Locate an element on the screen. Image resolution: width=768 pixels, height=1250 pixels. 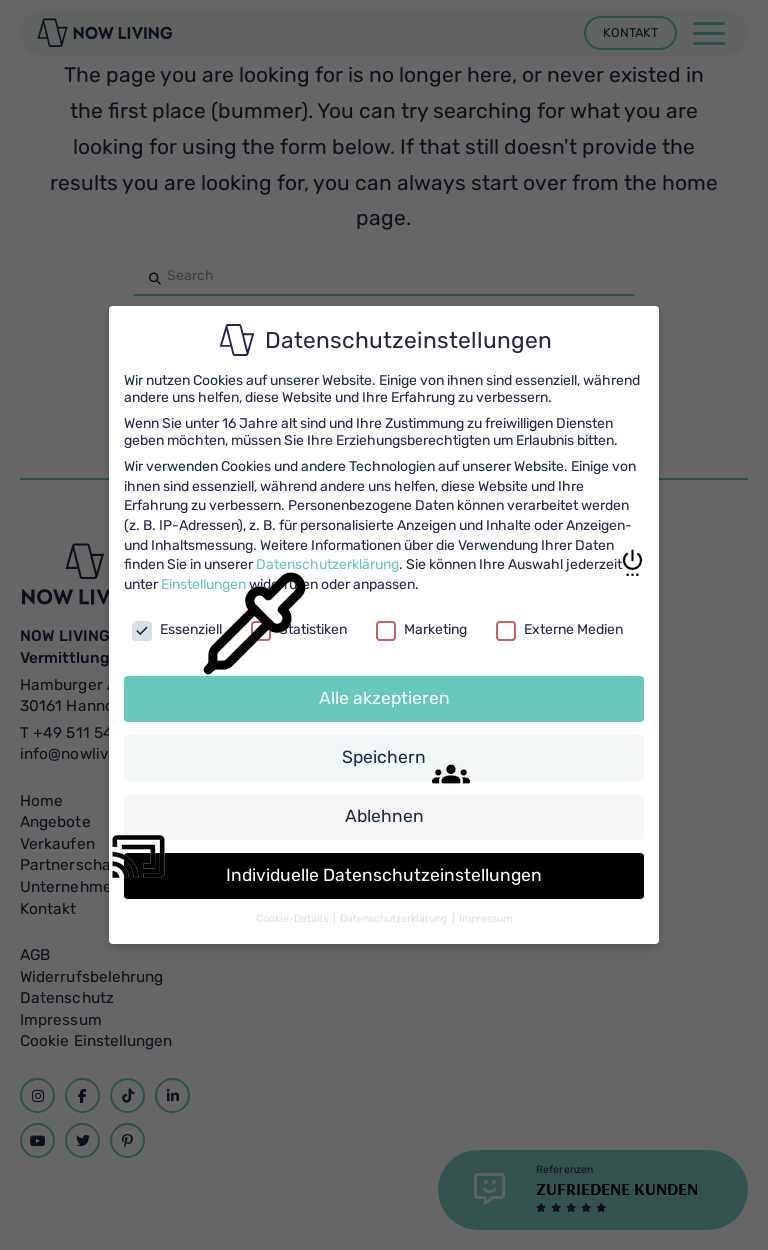
indicates active casting connection to a device is located at coordinates (138, 856).